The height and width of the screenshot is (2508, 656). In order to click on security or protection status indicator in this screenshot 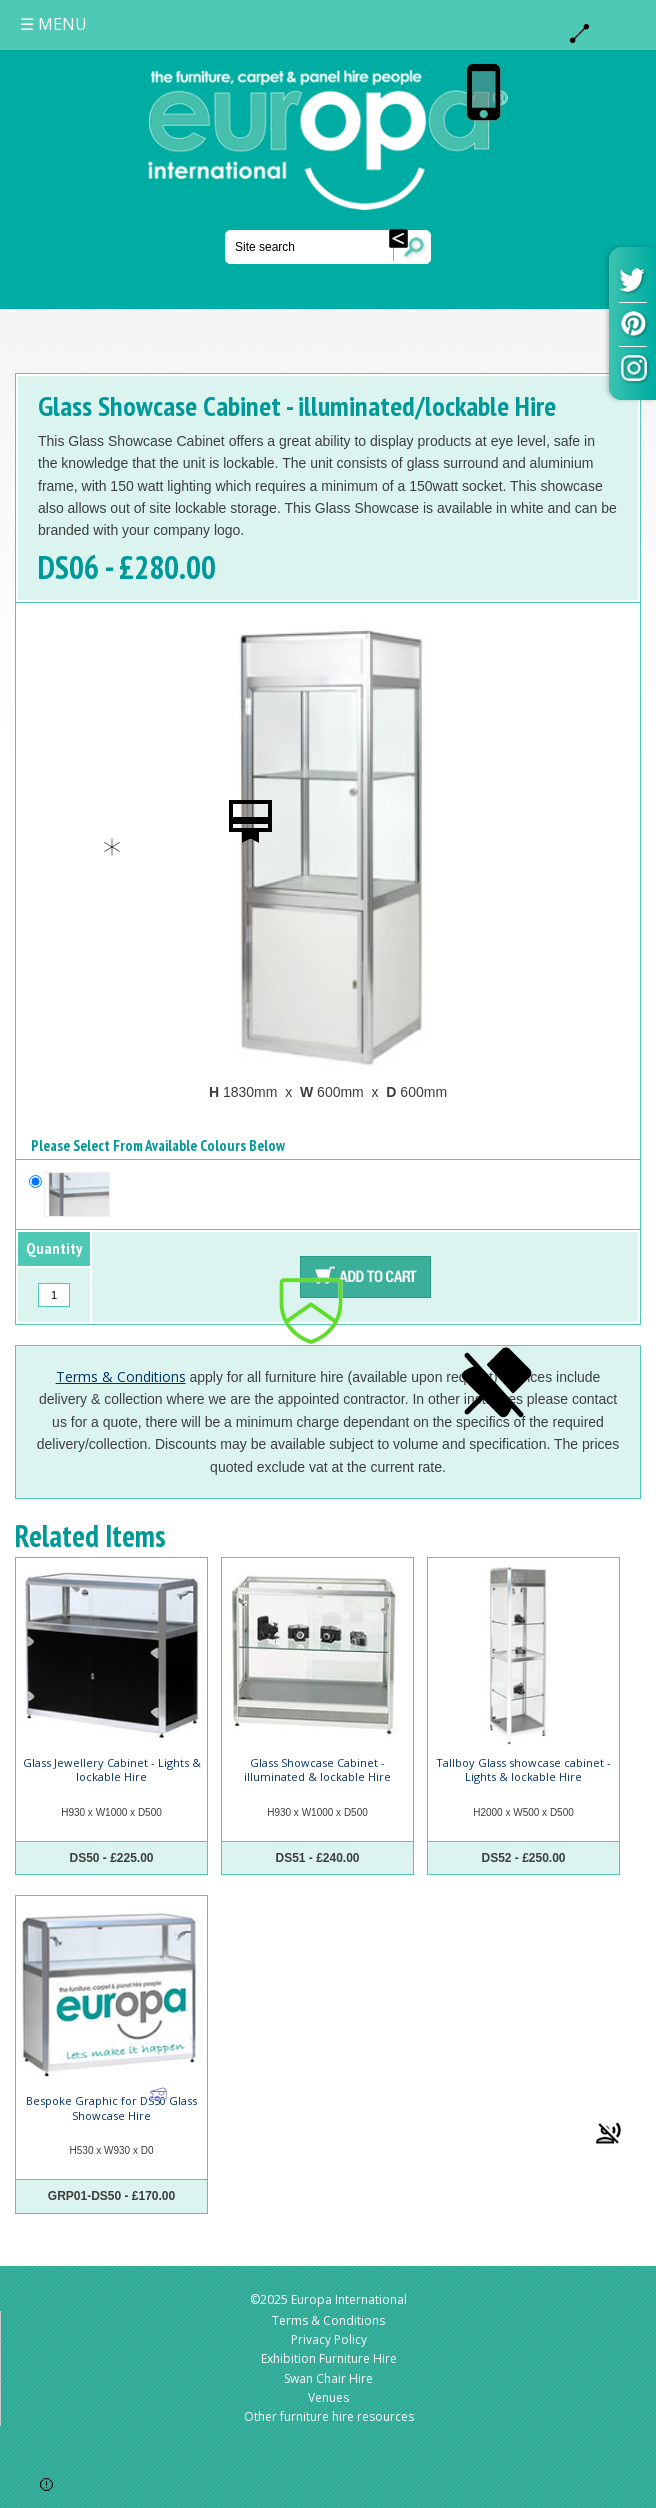, I will do `click(311, 1307)`.